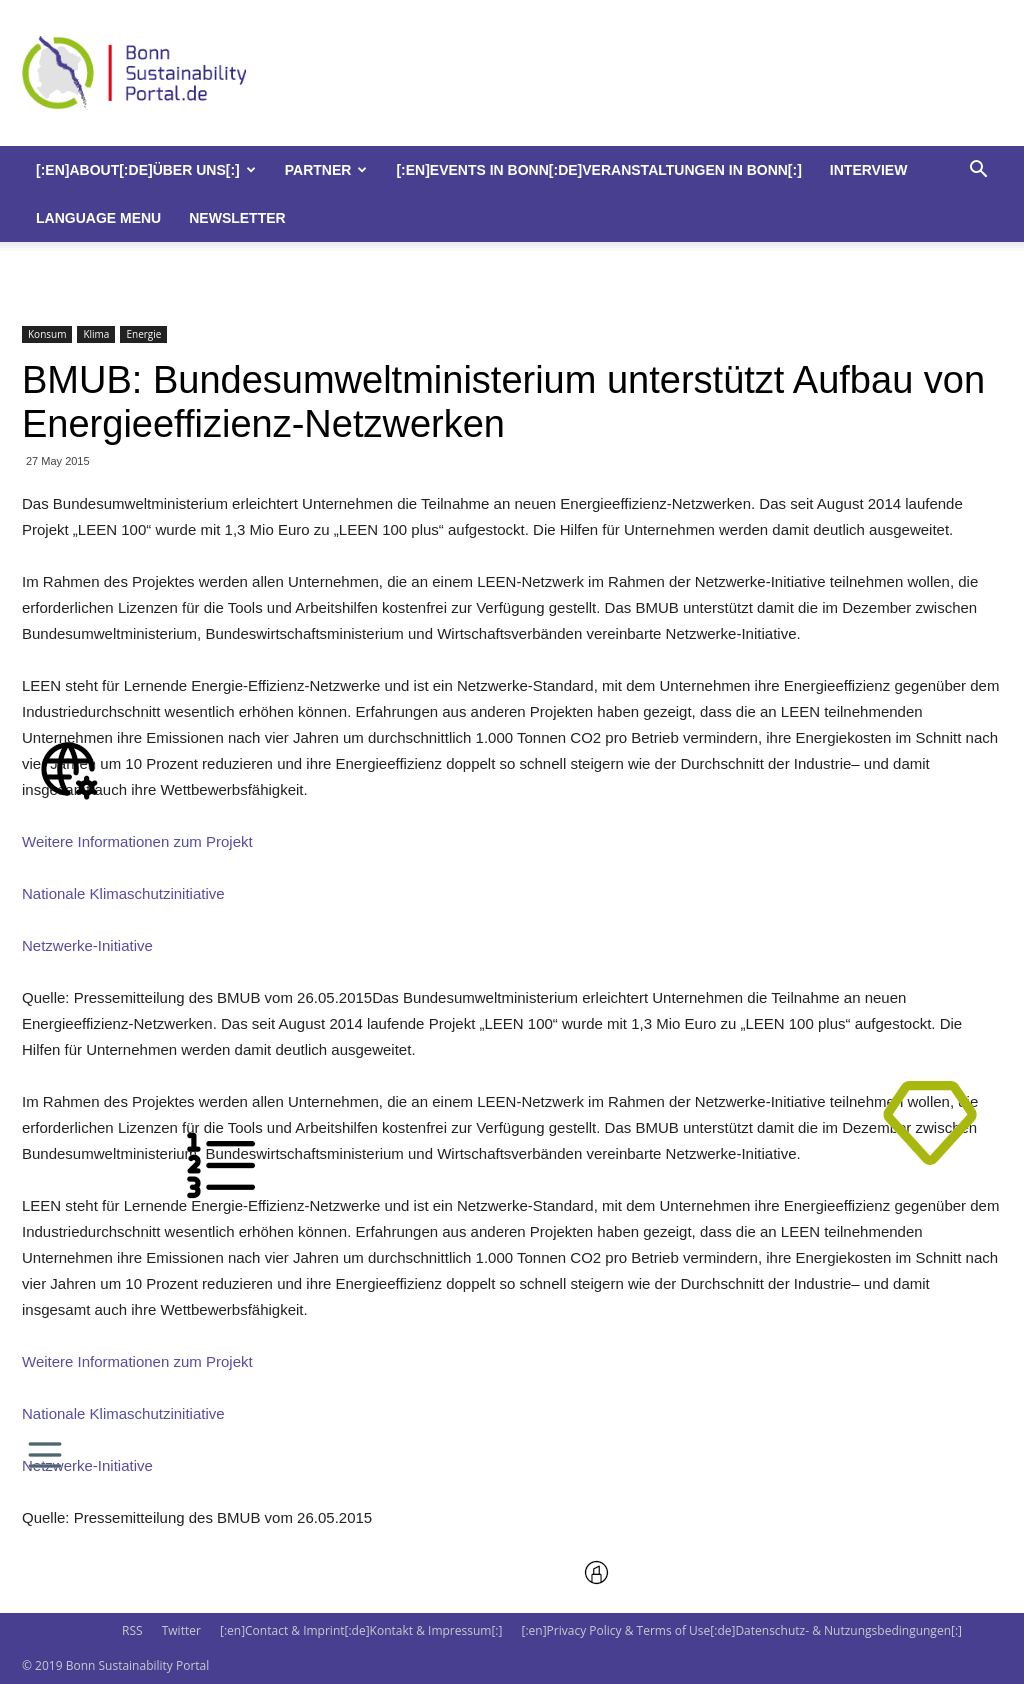 The width and height of the screenshot is (1024, 1684). What do you see at coordinates (596, 1572) in the screenshot?
I see `activate highlighter tool` at bounding box center [596, 1572].